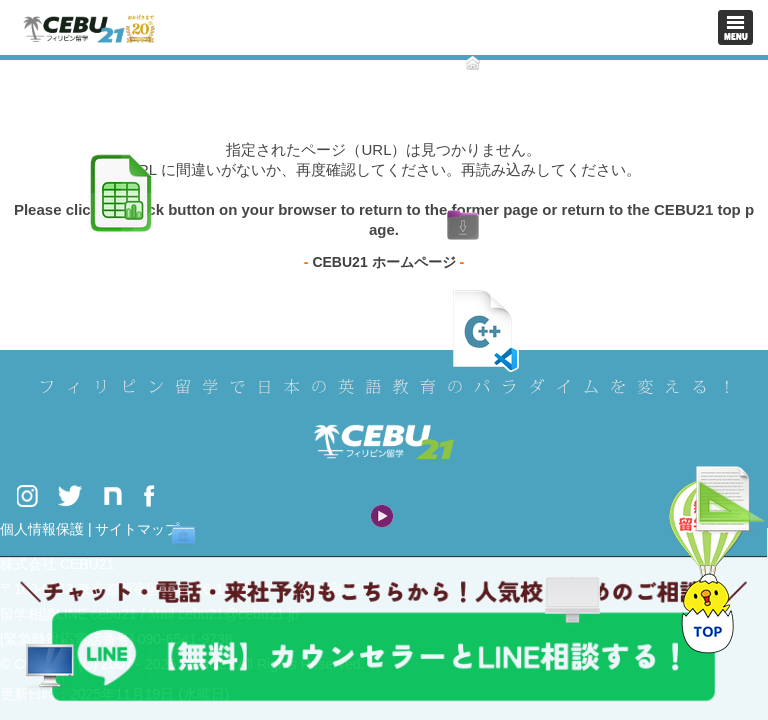  What do you see at coordinates (728, 498) in the screenshot?
I see `configure page layout settings` at bounding box center [728, 498].